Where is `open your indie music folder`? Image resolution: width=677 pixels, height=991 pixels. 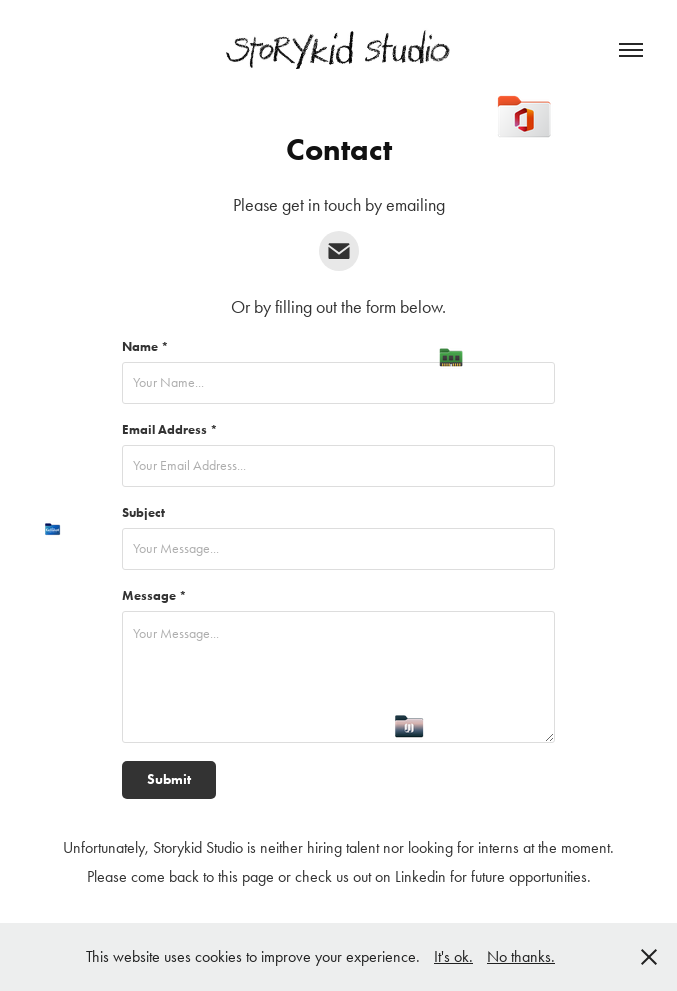
open your indie music folder is located at coordinates (409, 727).